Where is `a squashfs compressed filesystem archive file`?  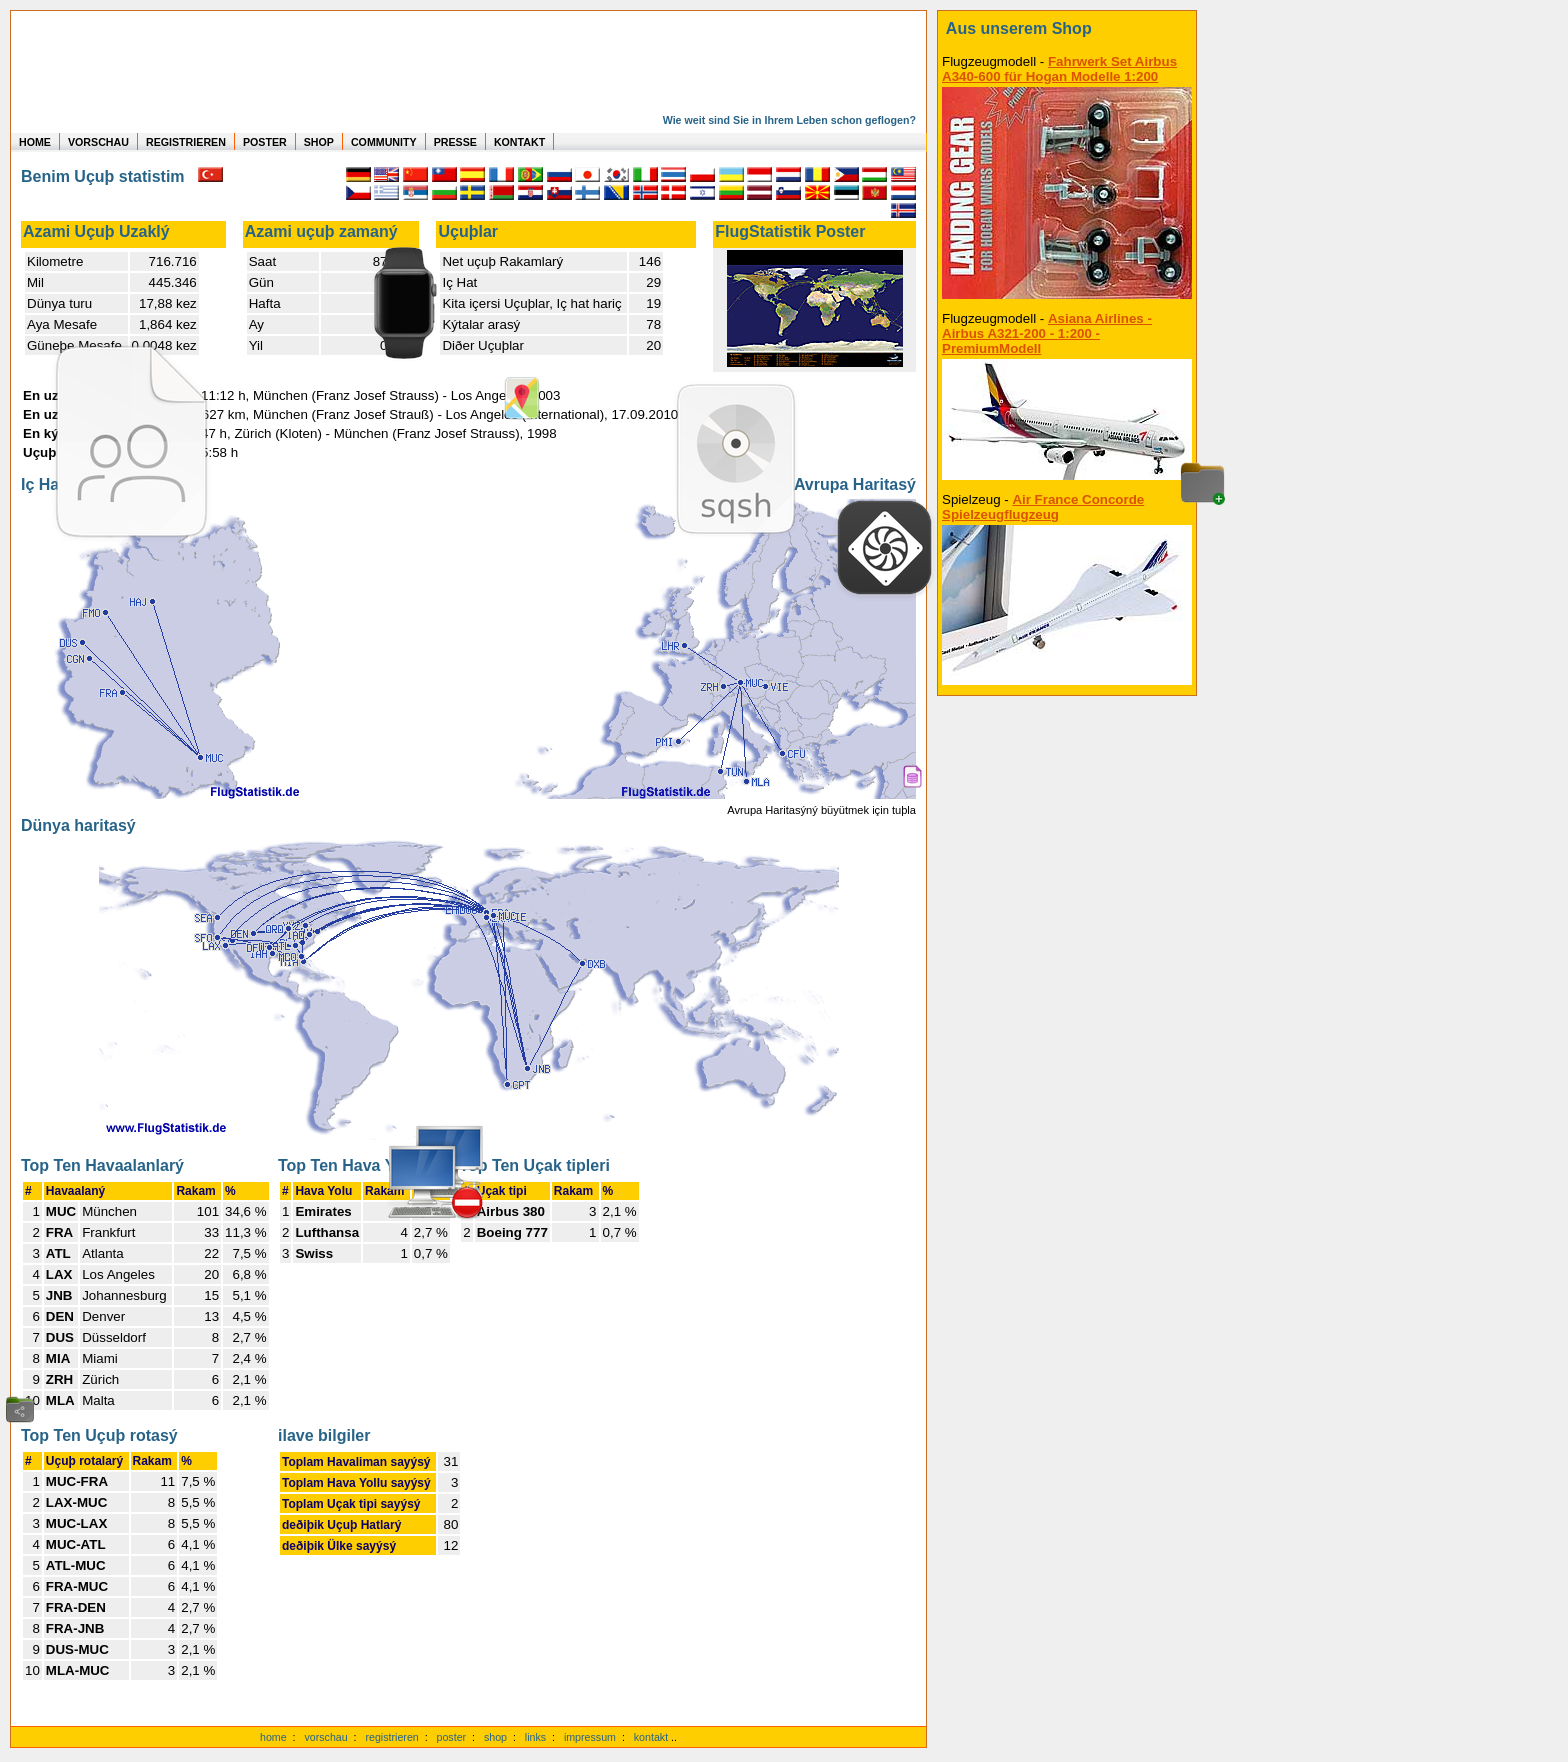 a squashfs compressed filesystem archive file is located at coordinates (736, 459).